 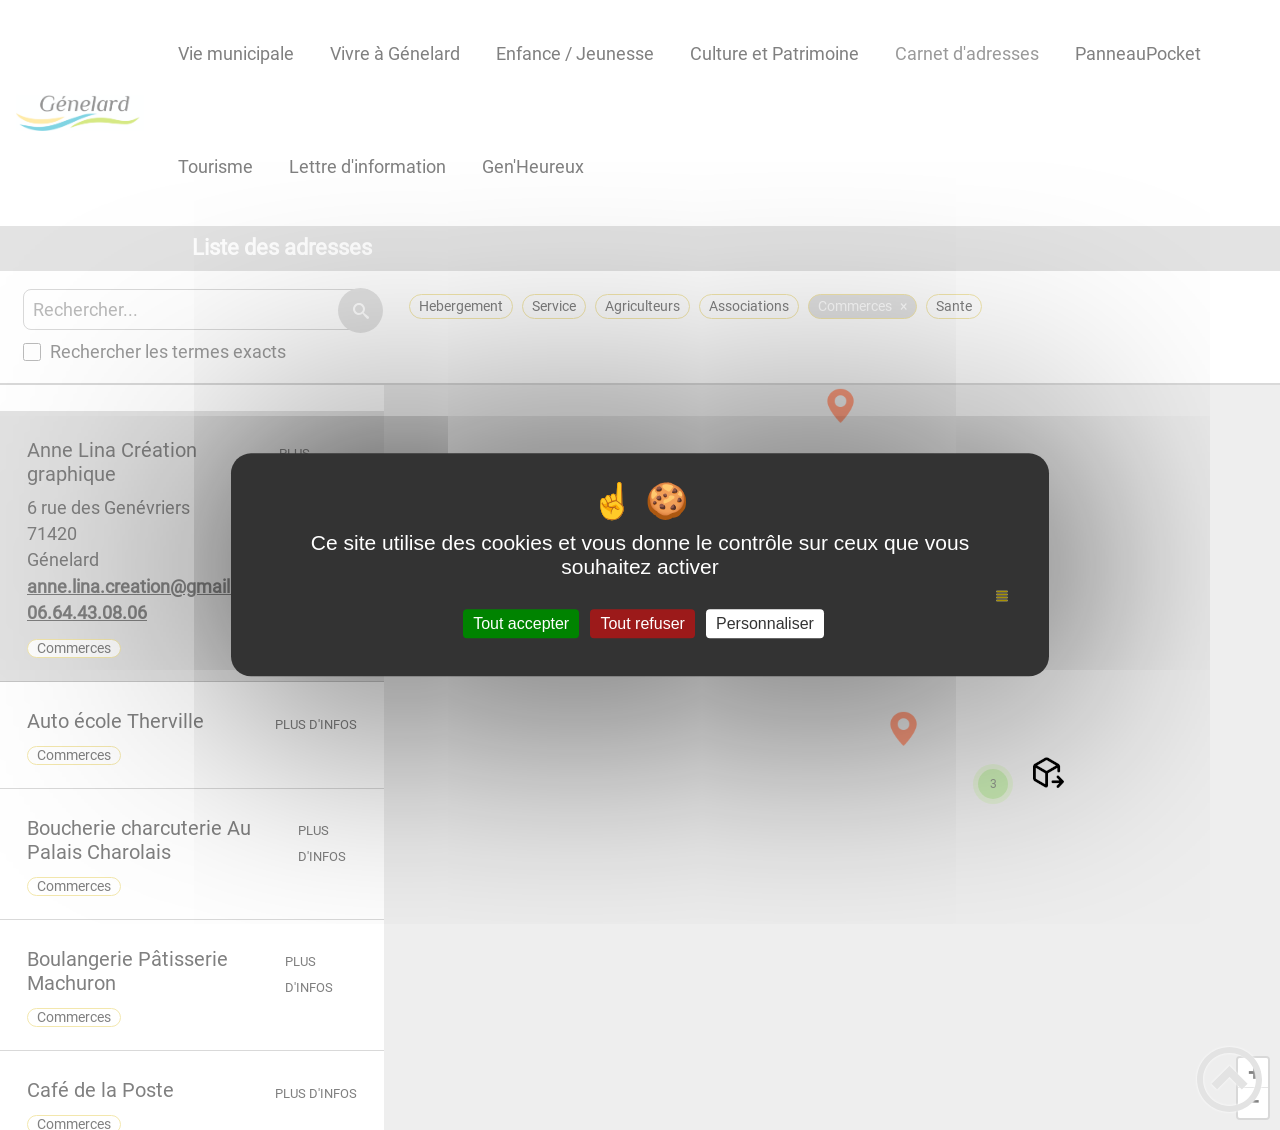 I want to click on open navigation menu, so click(x=1002, y=596).